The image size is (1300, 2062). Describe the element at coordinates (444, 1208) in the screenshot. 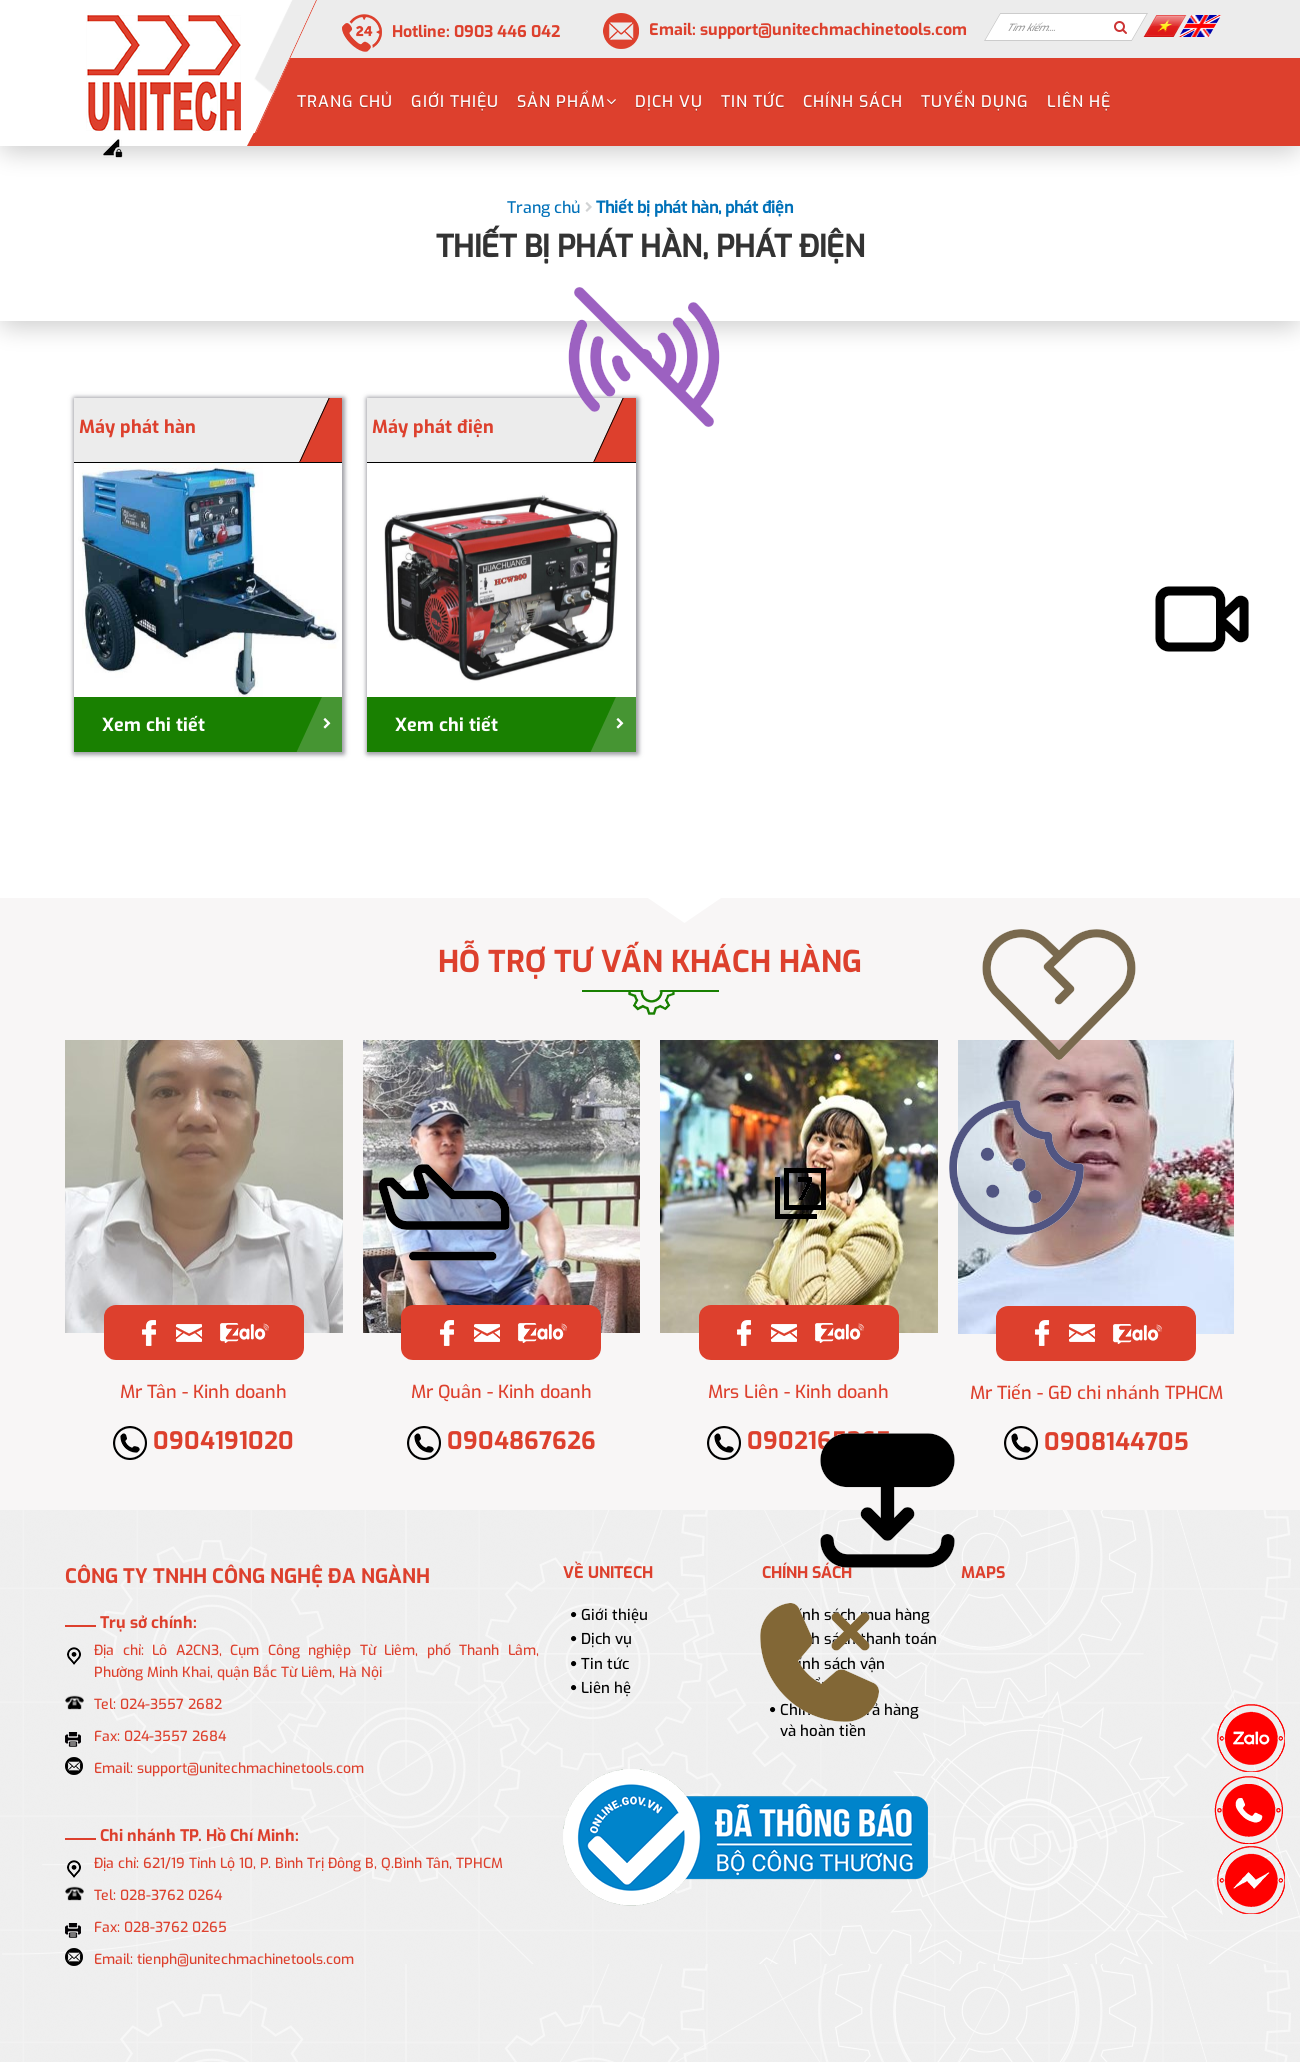

I see `indicates flight mode is active` at that location.